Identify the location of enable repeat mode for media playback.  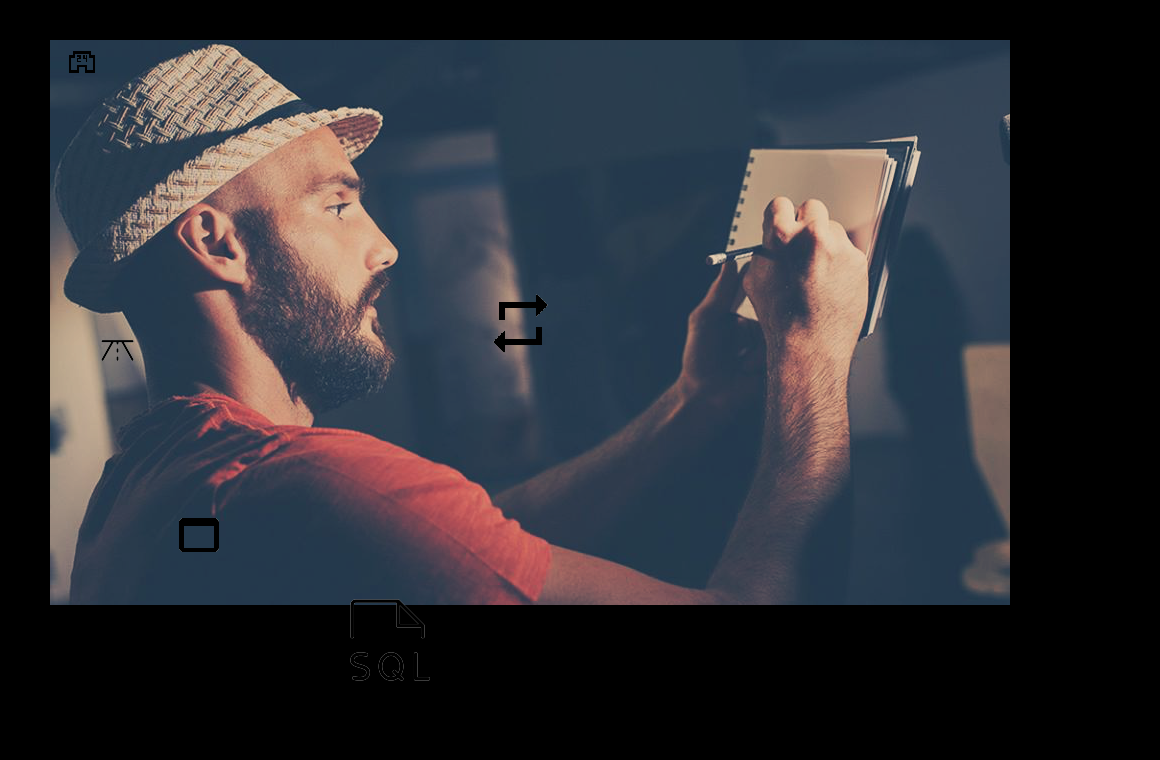
(520, 323).